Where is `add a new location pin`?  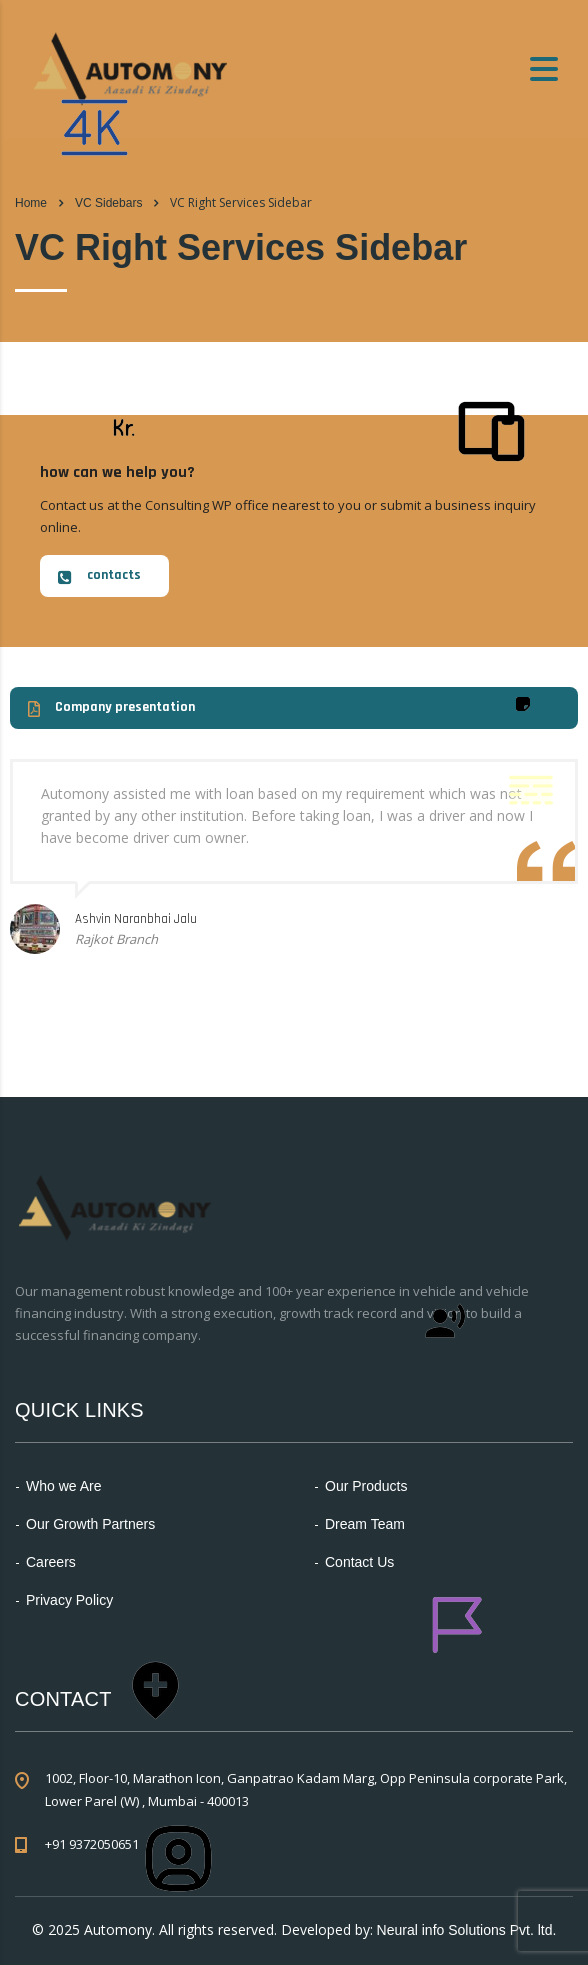
add a new location pin is located at coordinates (155, 1690).